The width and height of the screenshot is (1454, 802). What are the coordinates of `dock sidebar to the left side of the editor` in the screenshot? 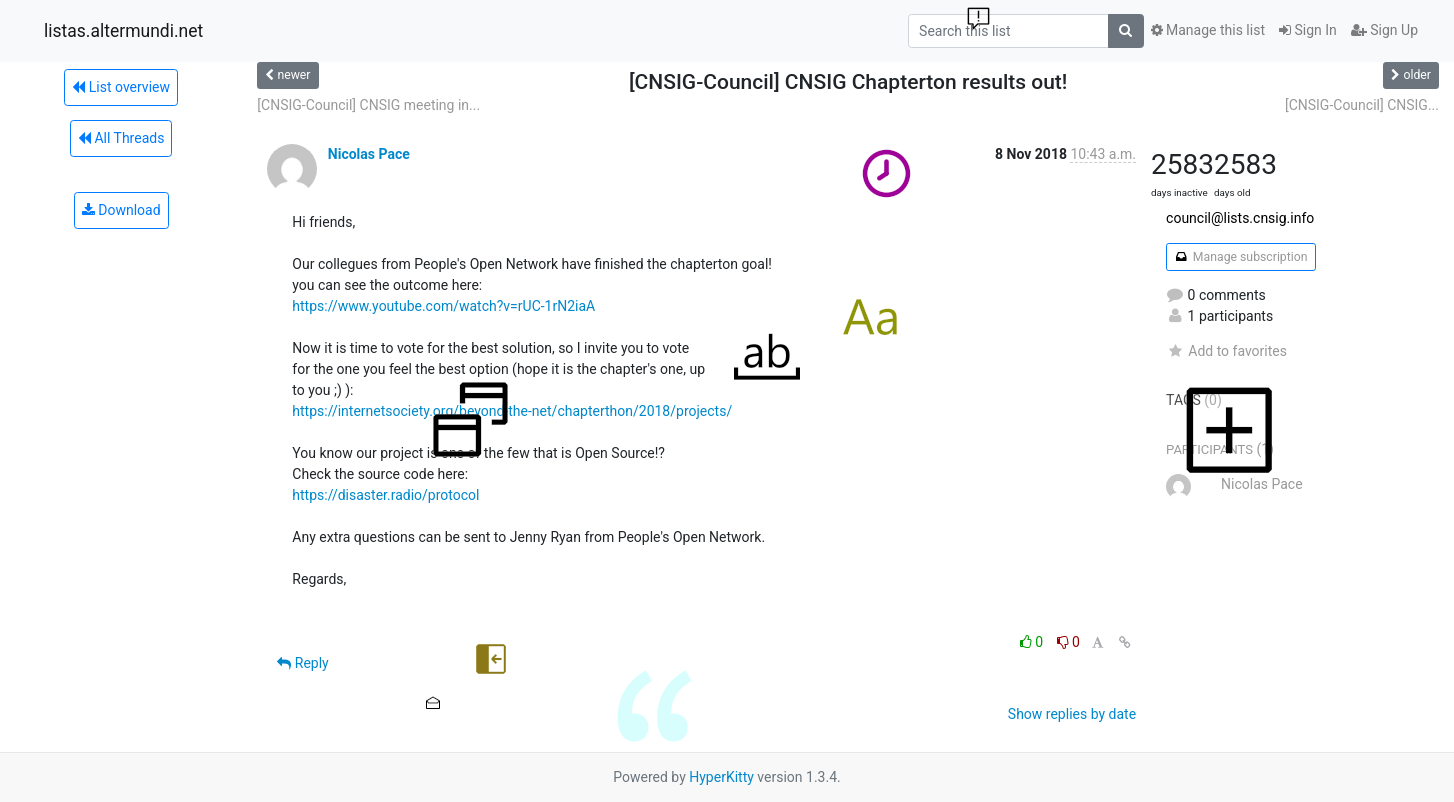 It's located at (491, 659).